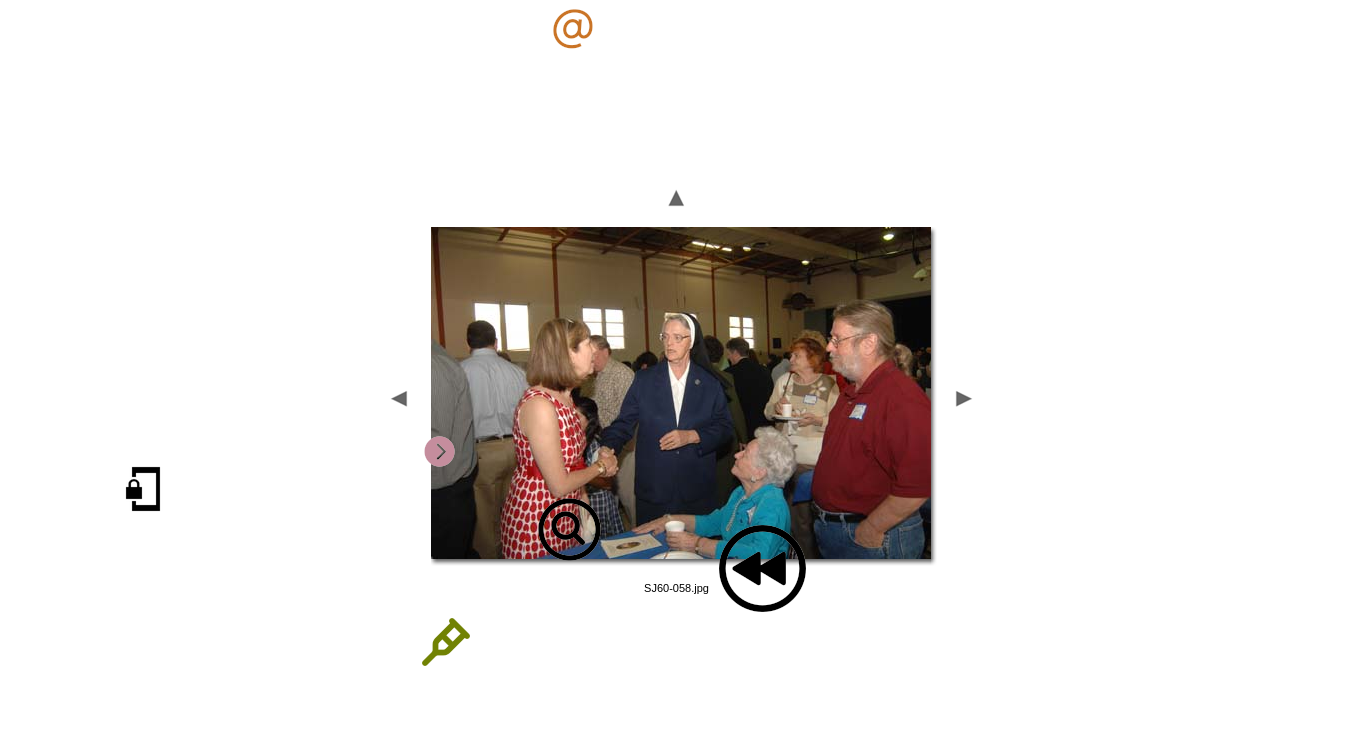  I want to click on device is locked or secured, so click(142, 489).